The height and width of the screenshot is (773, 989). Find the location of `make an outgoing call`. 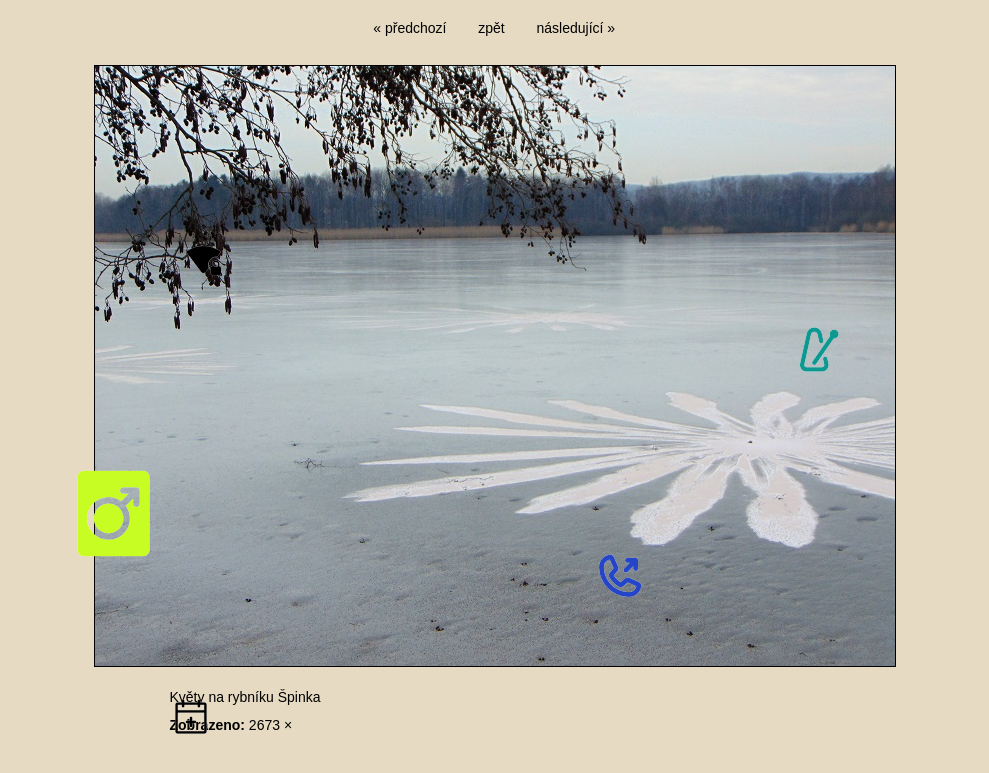

make an outgoing call is located at coordinates (621, 575).